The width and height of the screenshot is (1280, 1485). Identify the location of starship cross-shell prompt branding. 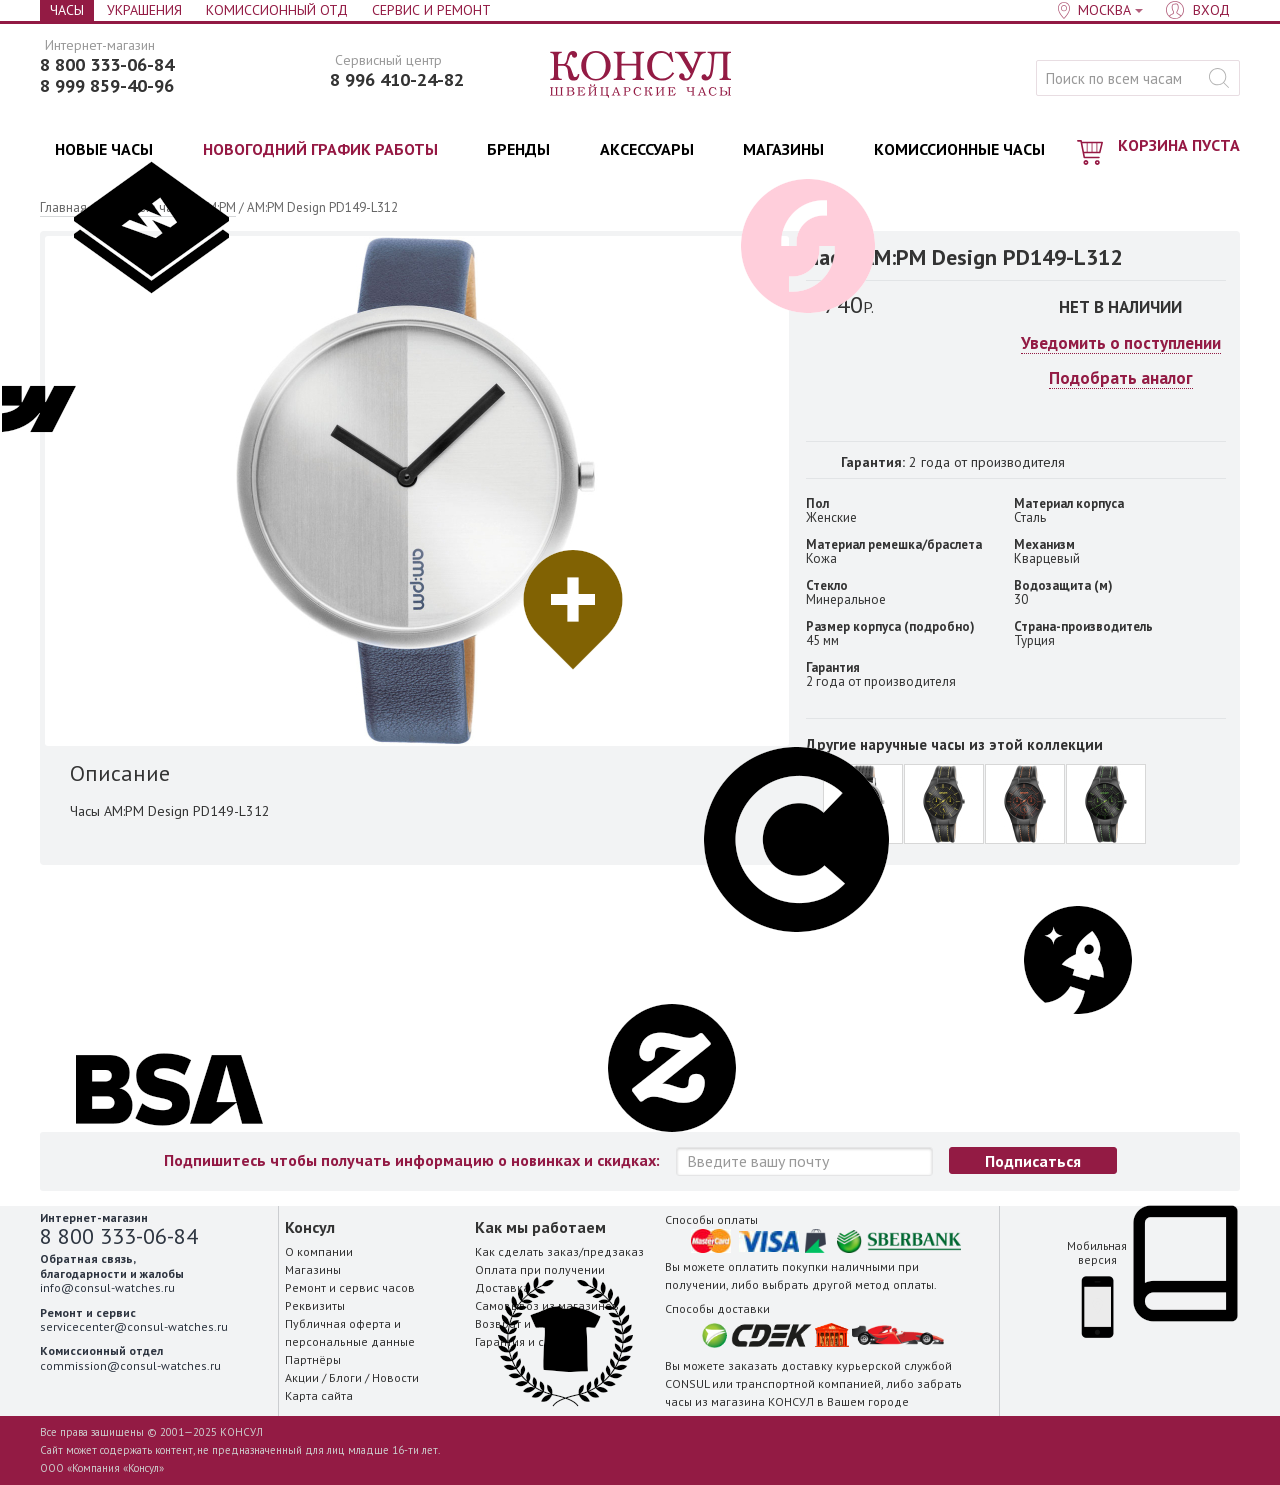
(1078, 960).